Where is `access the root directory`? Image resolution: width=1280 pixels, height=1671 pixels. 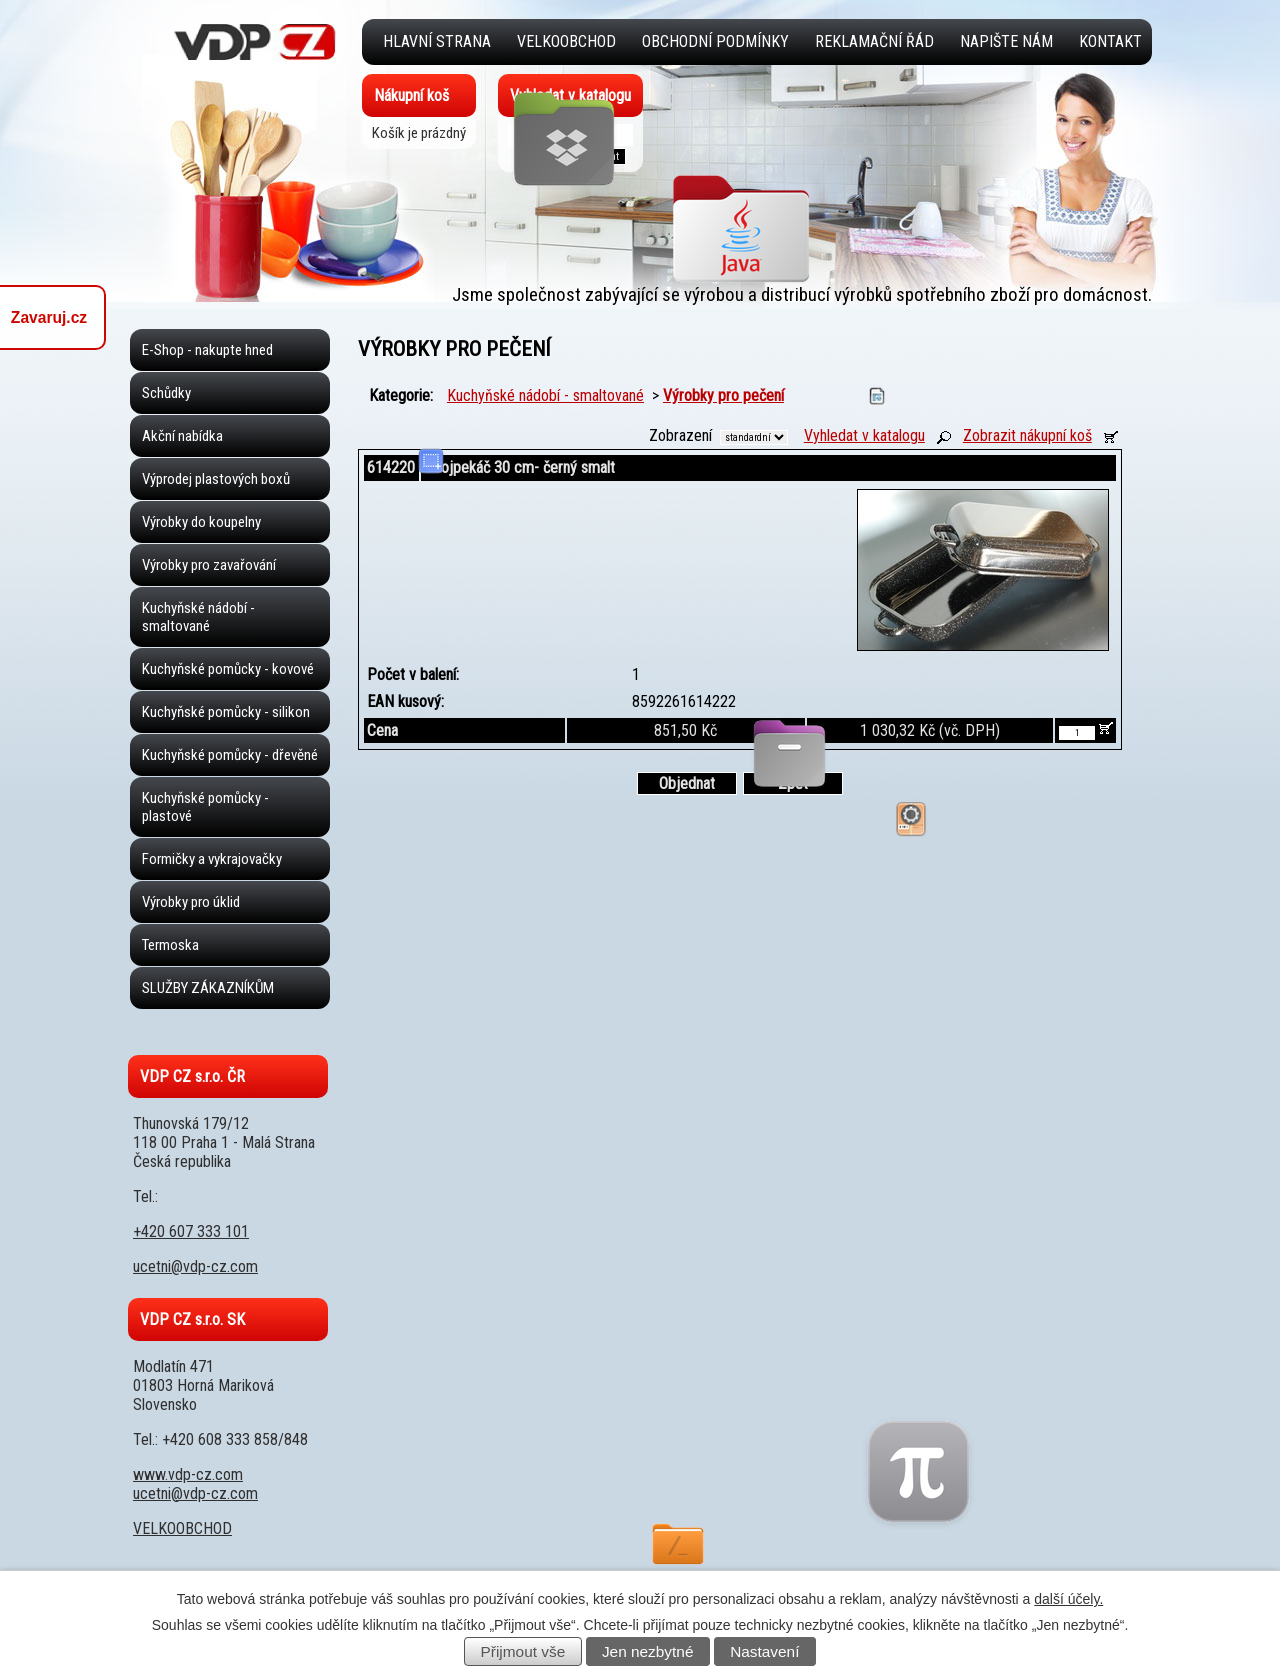
access the root directory is located at coordinates (678, 1544).